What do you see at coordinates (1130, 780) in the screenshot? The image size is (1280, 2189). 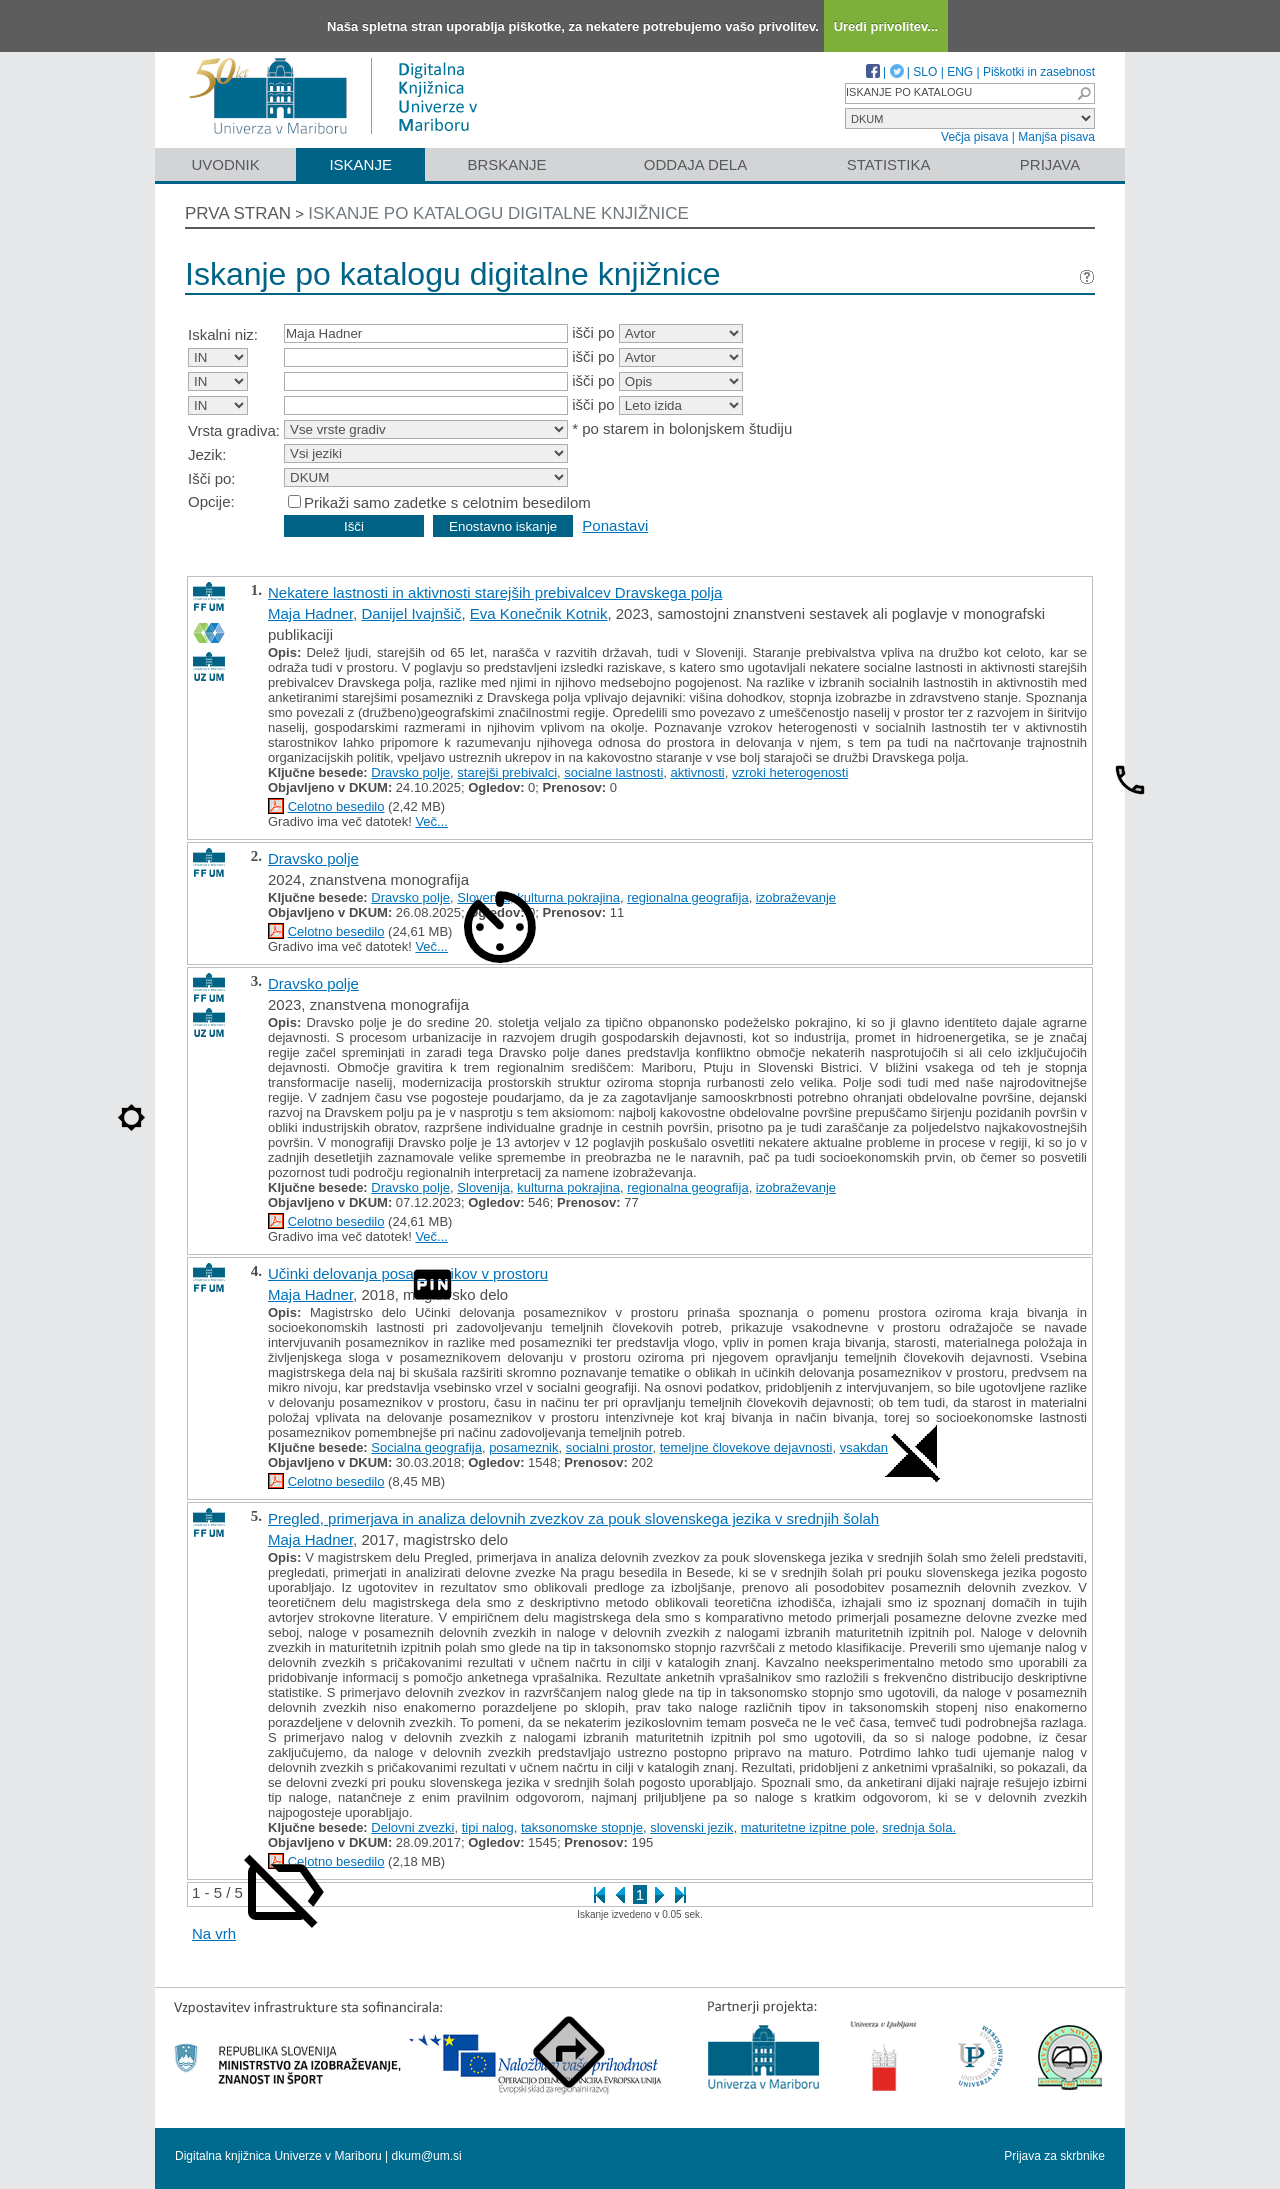 I see `make a phone call` at bounding box center [1130, 780].